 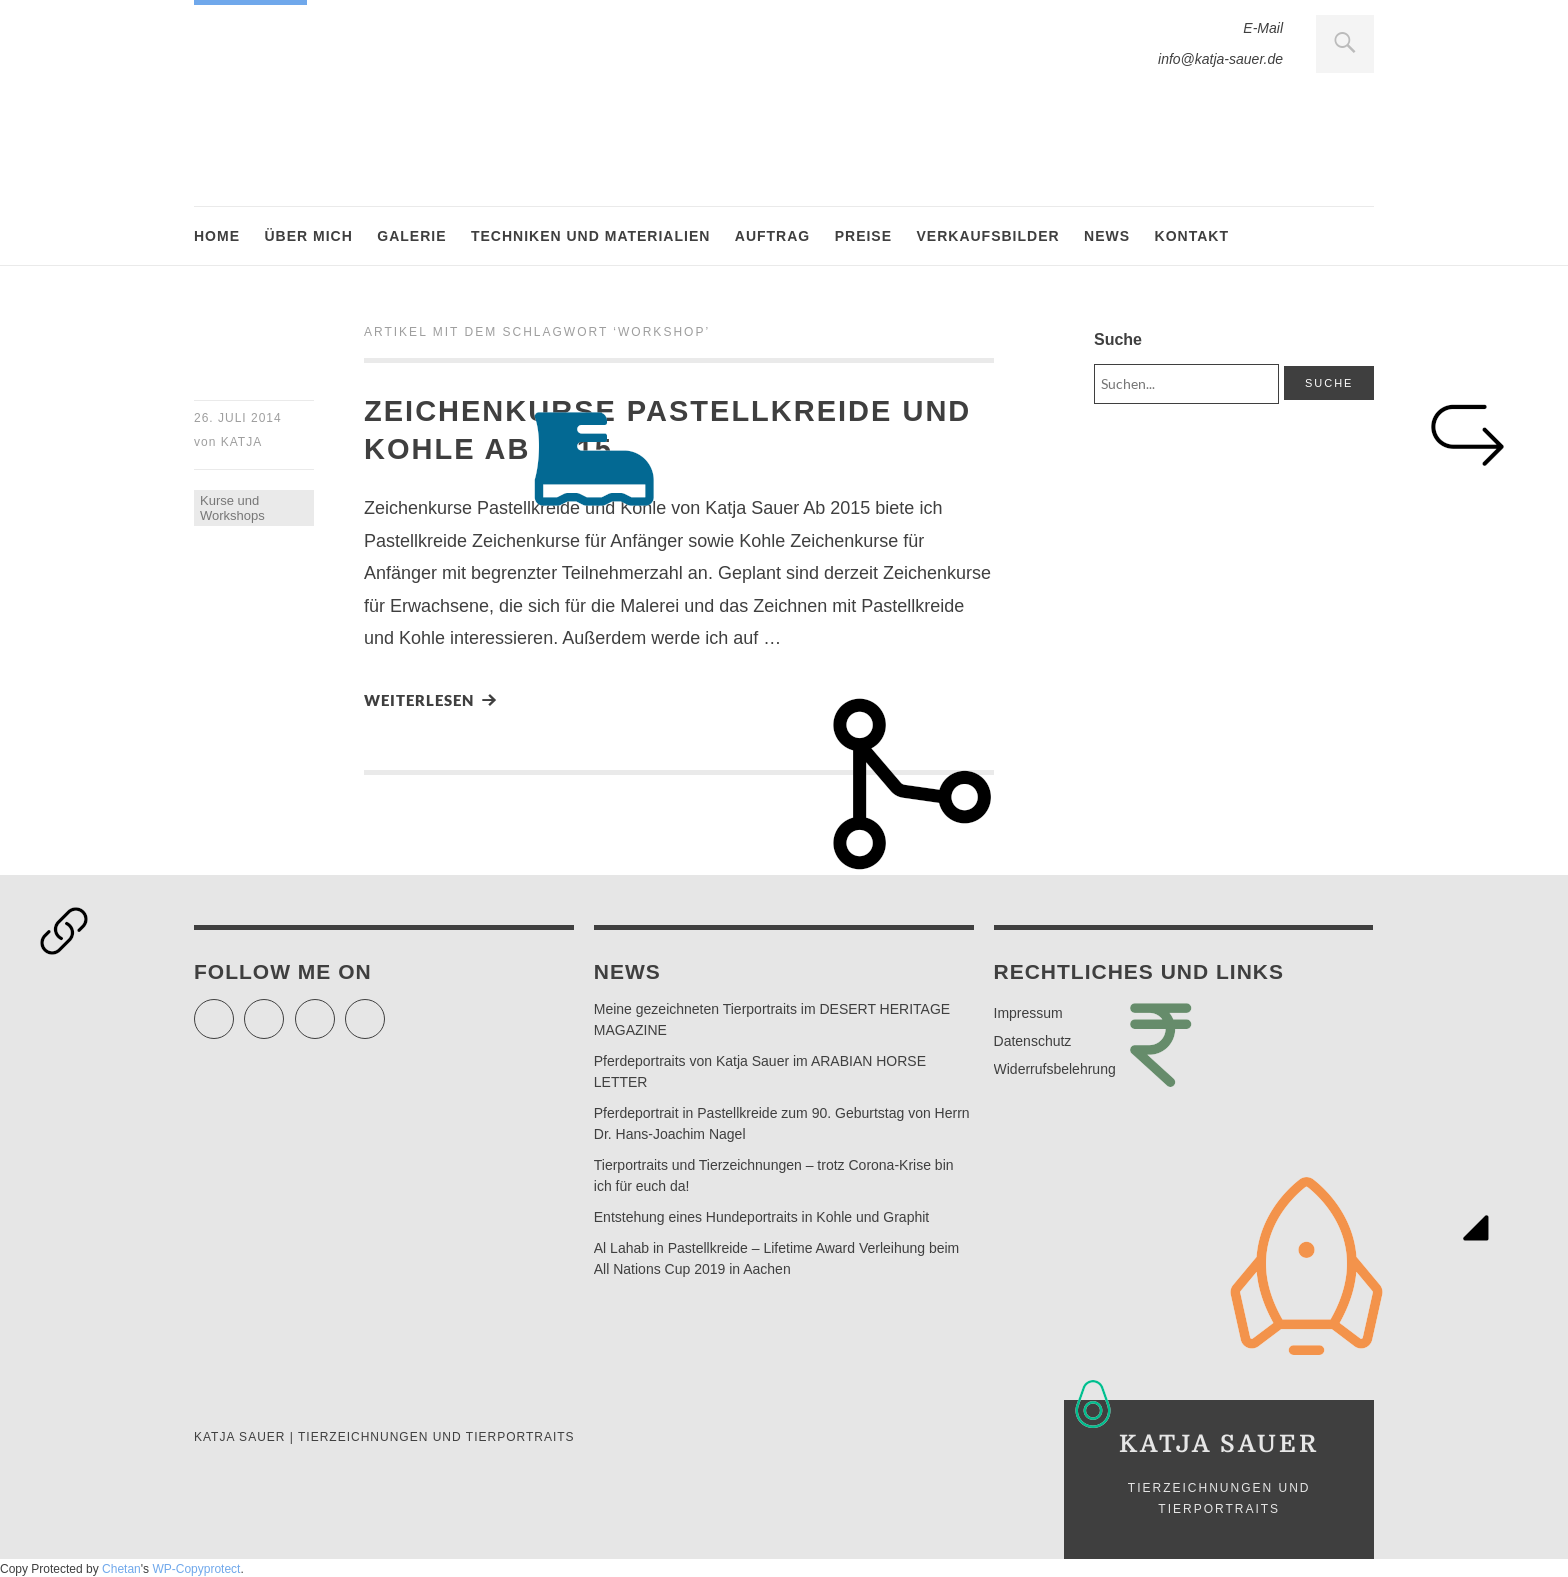 I want to click on redo or repeat last action, so click(x=1467, y=432).